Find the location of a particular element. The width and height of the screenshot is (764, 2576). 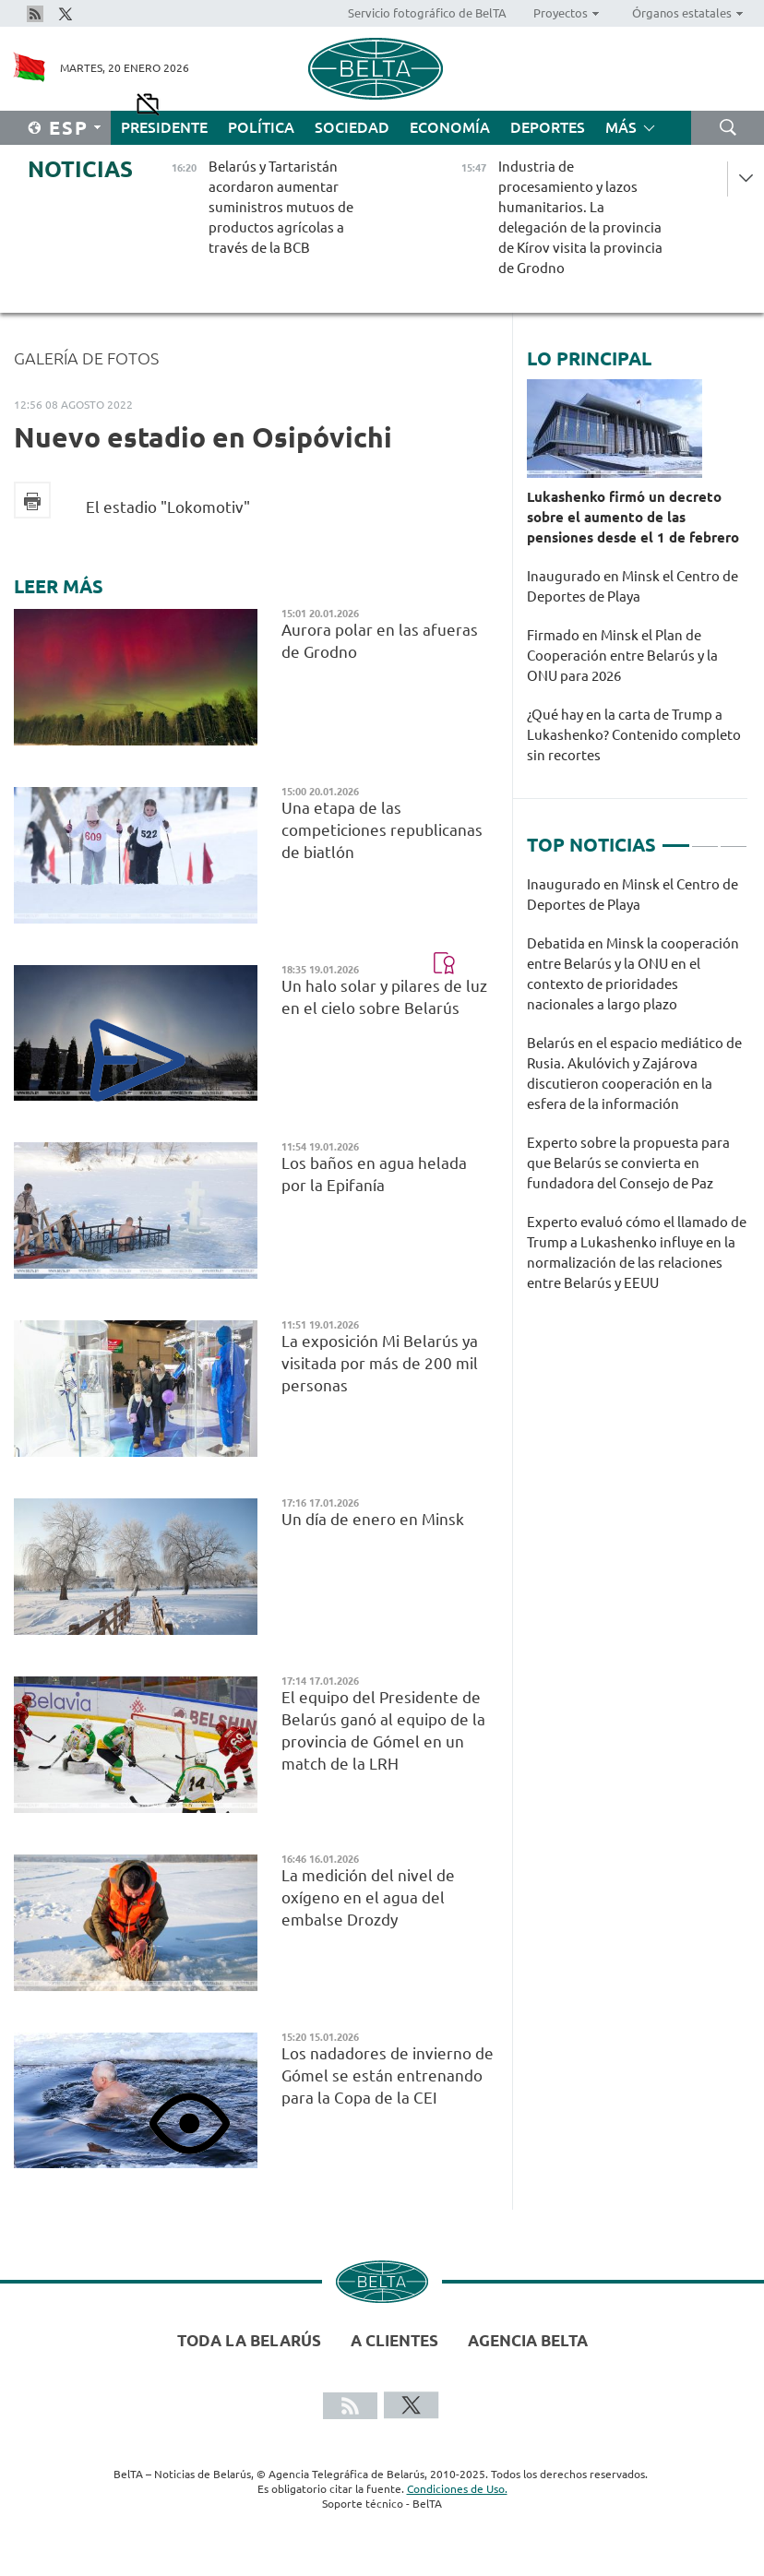

send a message or email is located at coordinates (137, 1060).